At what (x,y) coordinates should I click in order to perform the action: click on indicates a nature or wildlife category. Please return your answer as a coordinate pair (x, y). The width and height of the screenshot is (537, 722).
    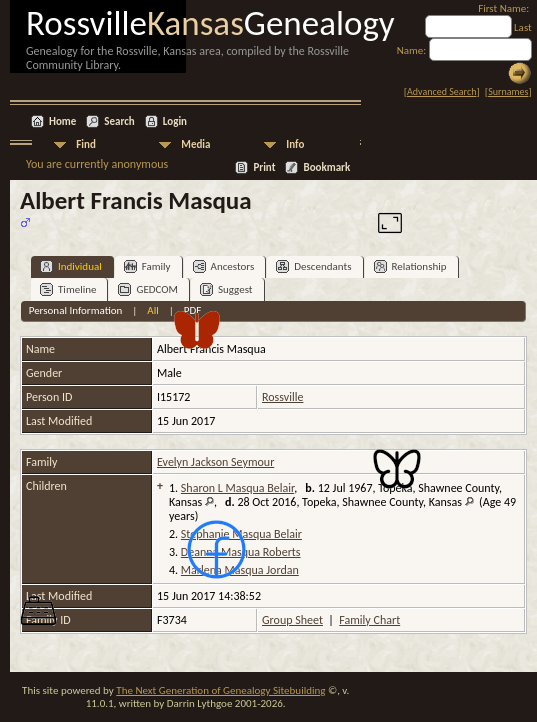
    Looking at the image, I should click on (397, 468).